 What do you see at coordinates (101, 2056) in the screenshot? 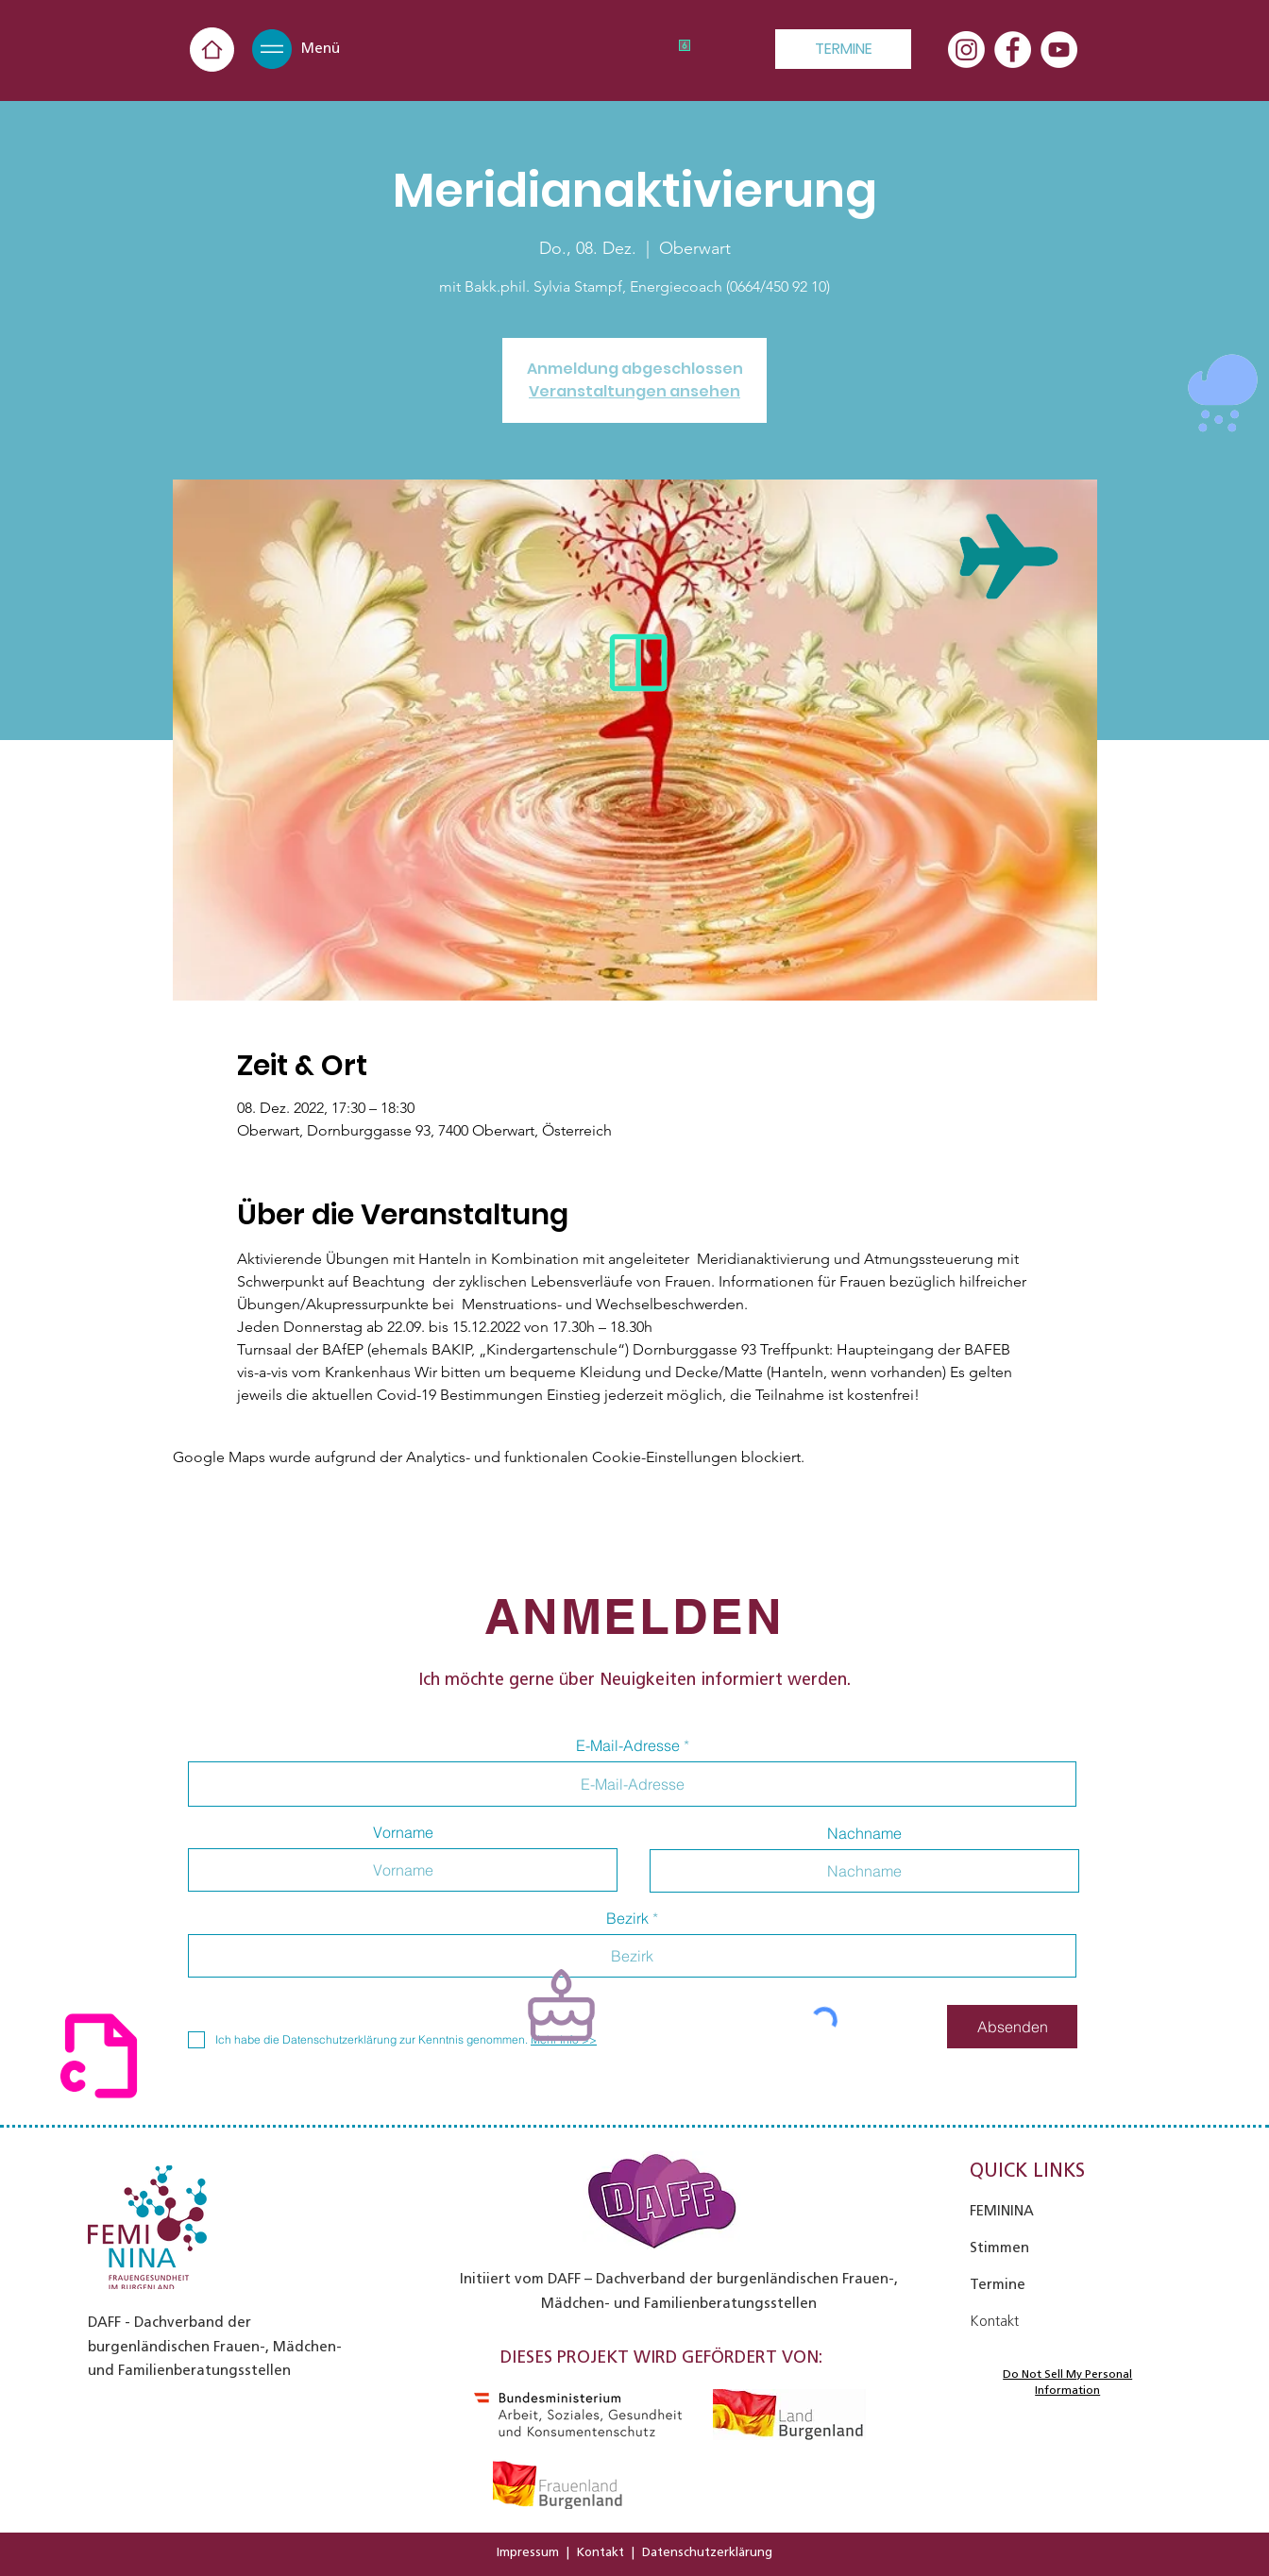
I see `open a C programming language file` at bounding box center [101, 2056].